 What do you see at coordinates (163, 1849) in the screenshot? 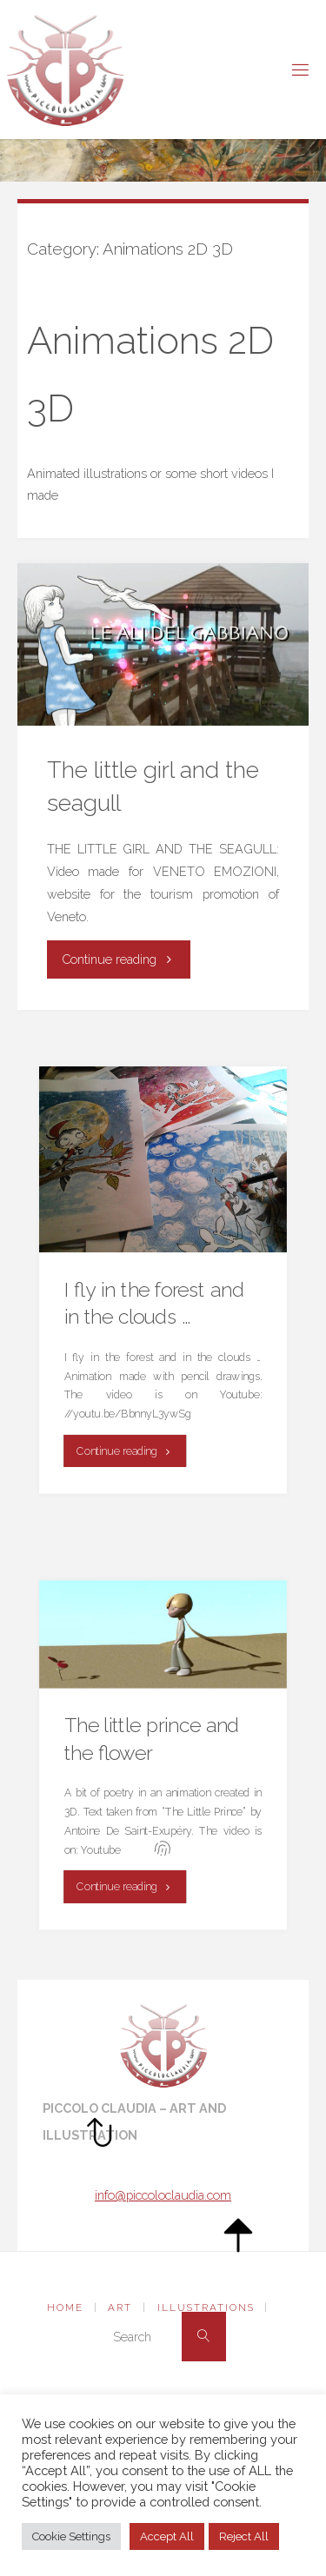
I see `authenticate with fingerprint` at bounding box center [163, 1849].